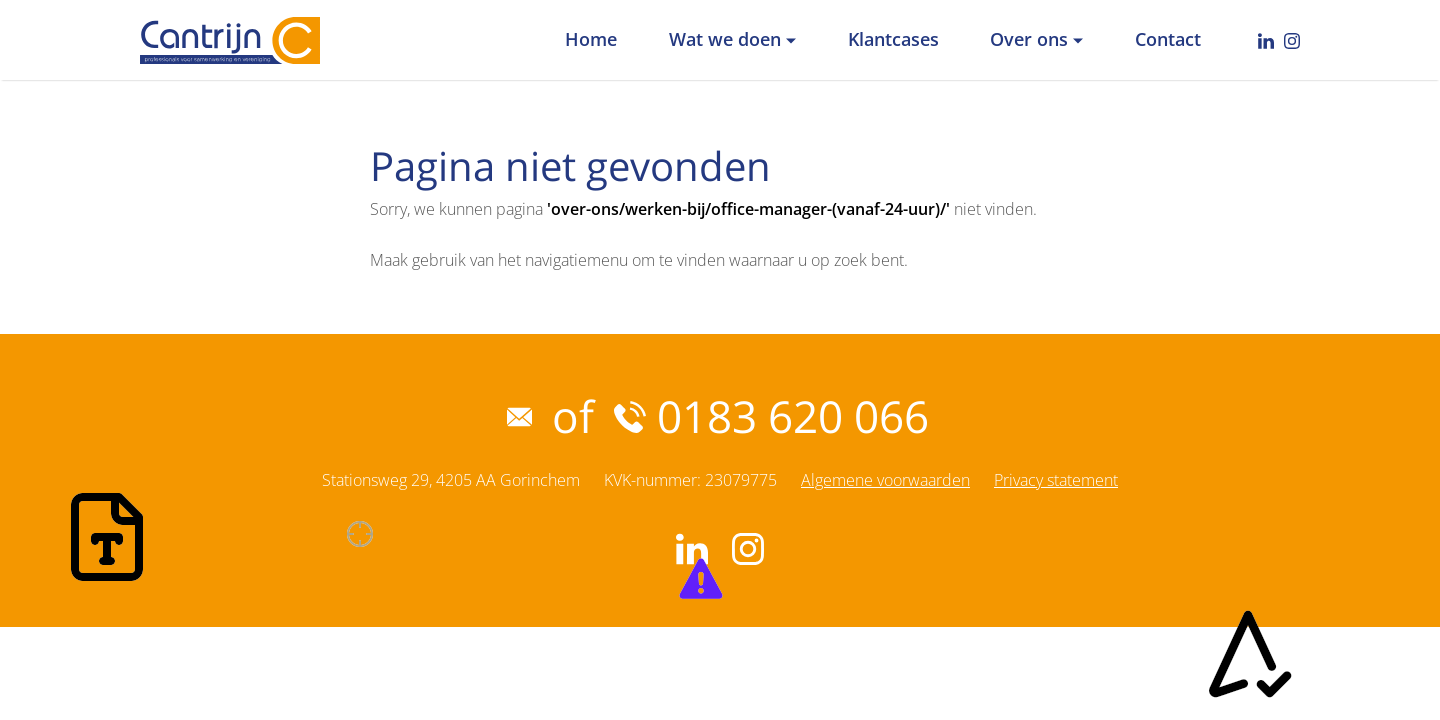 The image size is (1440, 720). What do you see at coordinates (701, 580) in the screenshot?
I see `indicates a warning or caution state` at bounding box center [701, 580].